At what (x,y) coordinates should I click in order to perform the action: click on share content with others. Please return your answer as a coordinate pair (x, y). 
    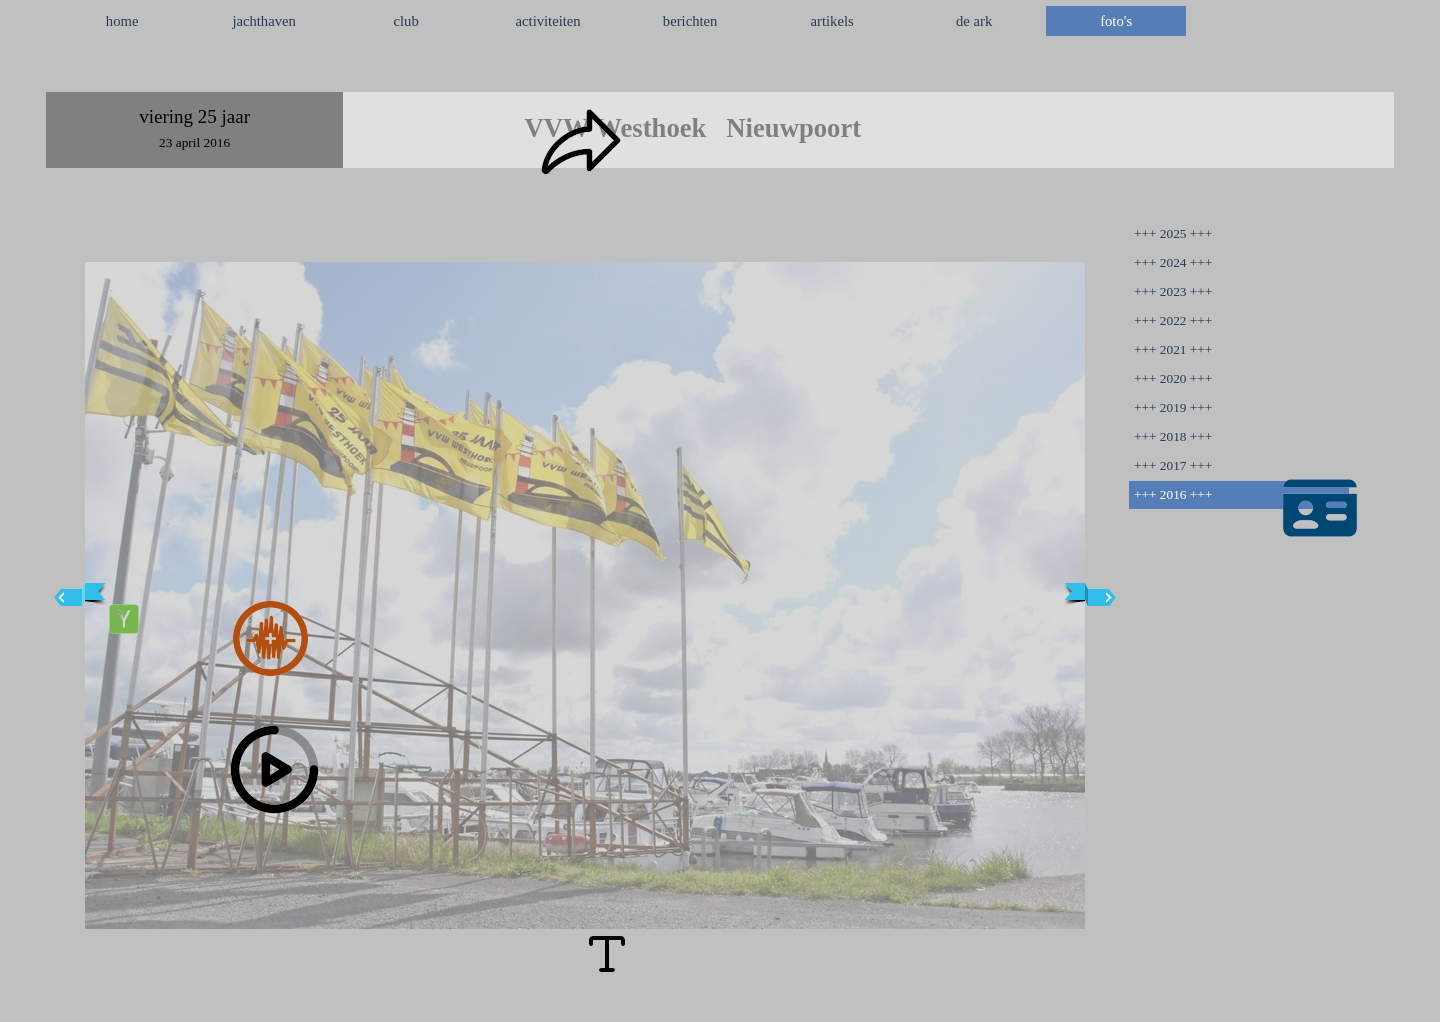
    Looking at the image, I should click on (581, 146).